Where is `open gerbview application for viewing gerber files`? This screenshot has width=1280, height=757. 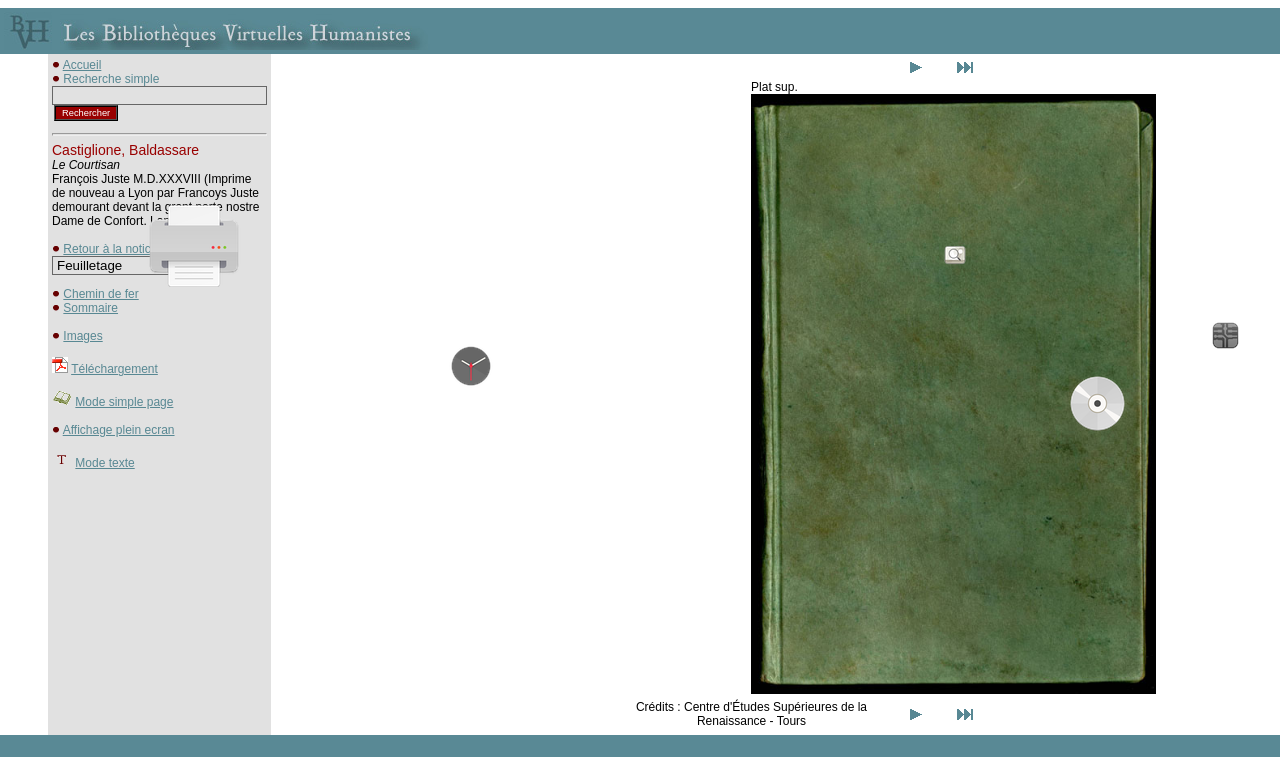
open gerbview application for viewing gerber files is located at coordinates (1225, 335).